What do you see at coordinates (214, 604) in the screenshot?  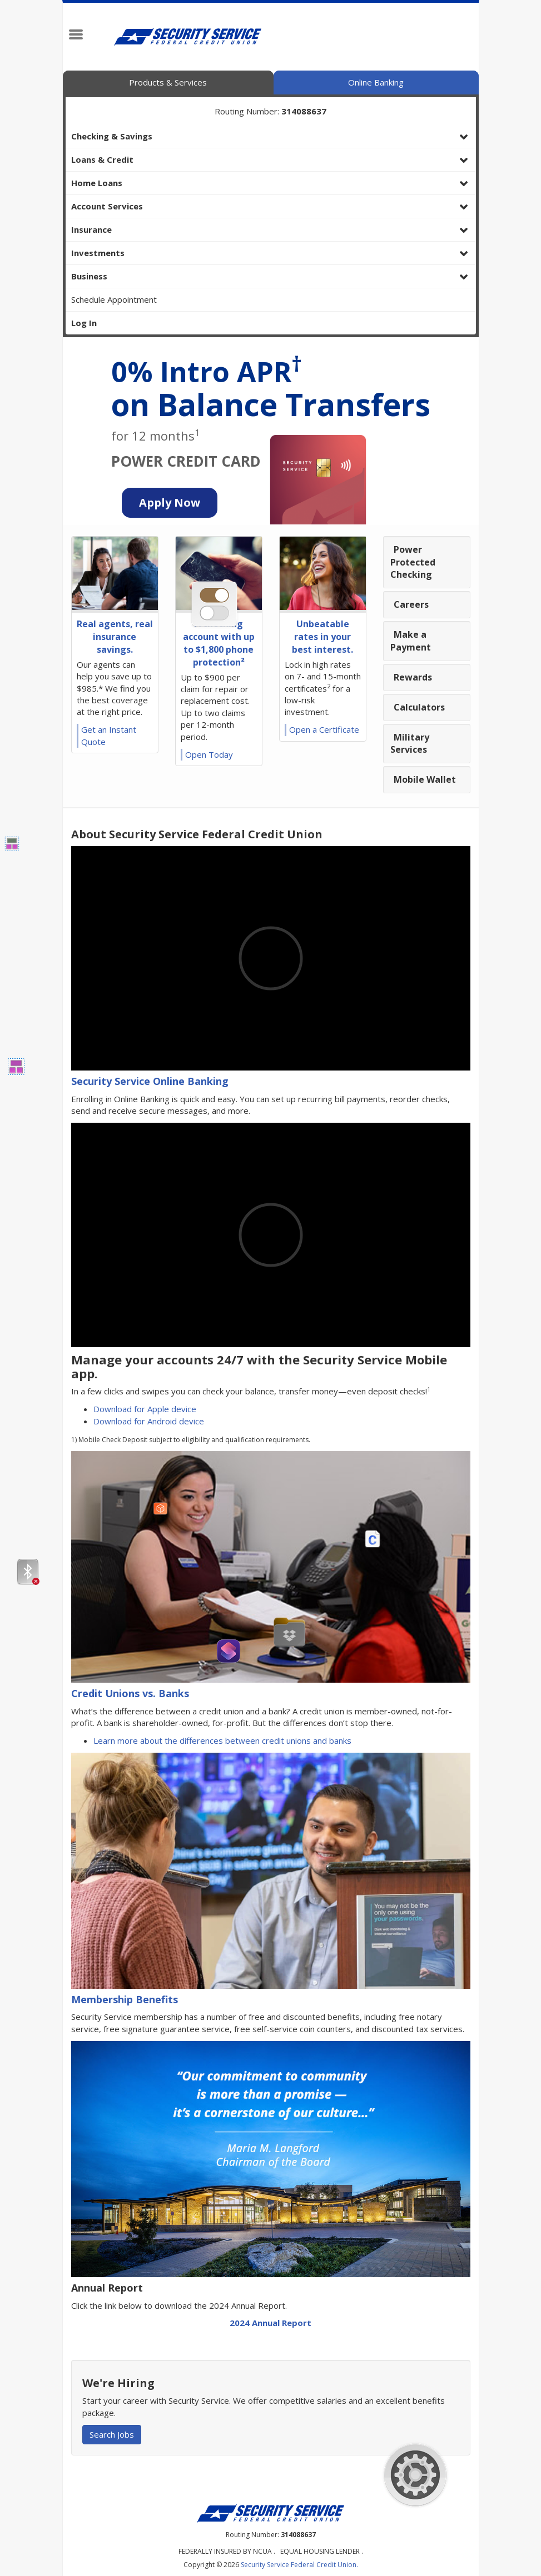 I see `open desktop preferences or settings` at bounding box center [214, 604].